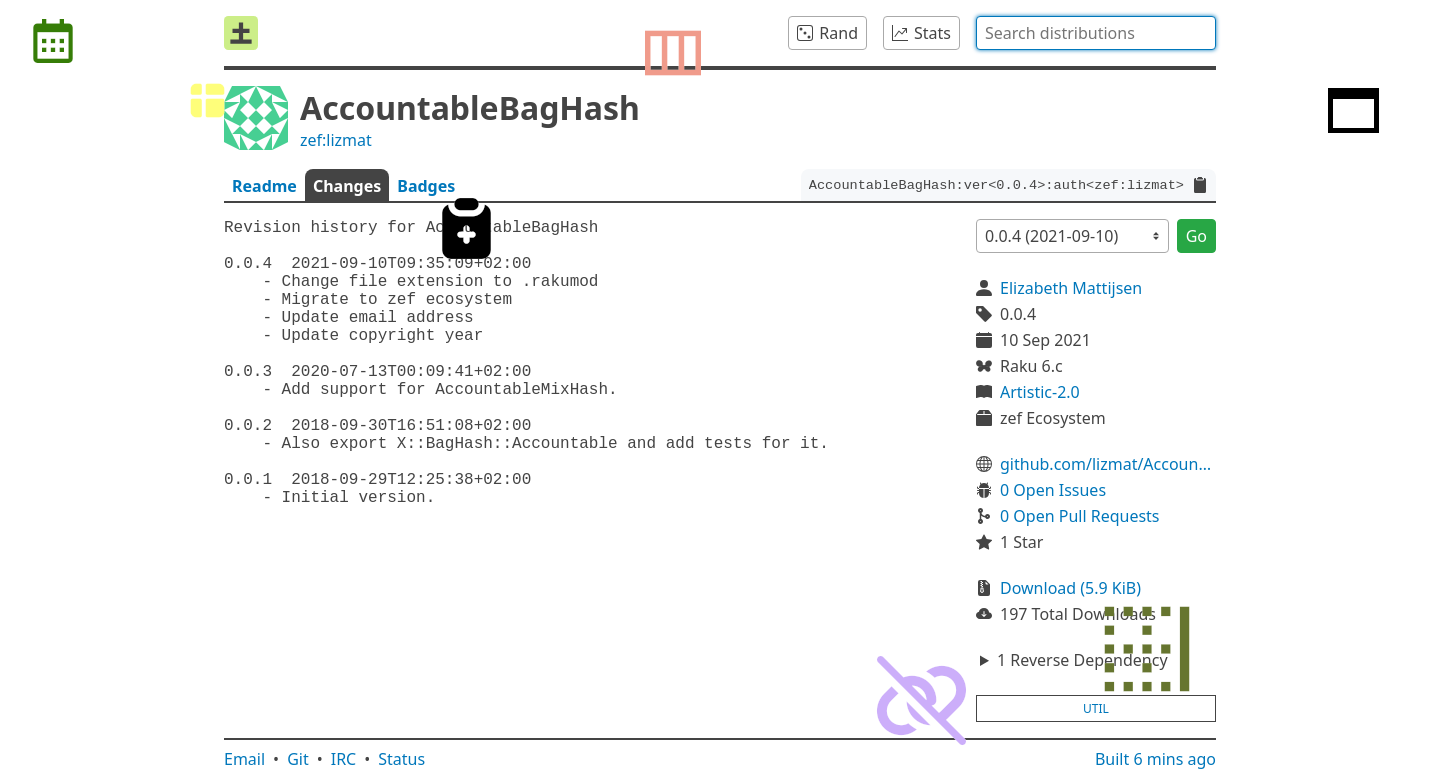 The height and width of the screenshot is (778, 1440). I want to click on view data in table format, so click(207, 100).